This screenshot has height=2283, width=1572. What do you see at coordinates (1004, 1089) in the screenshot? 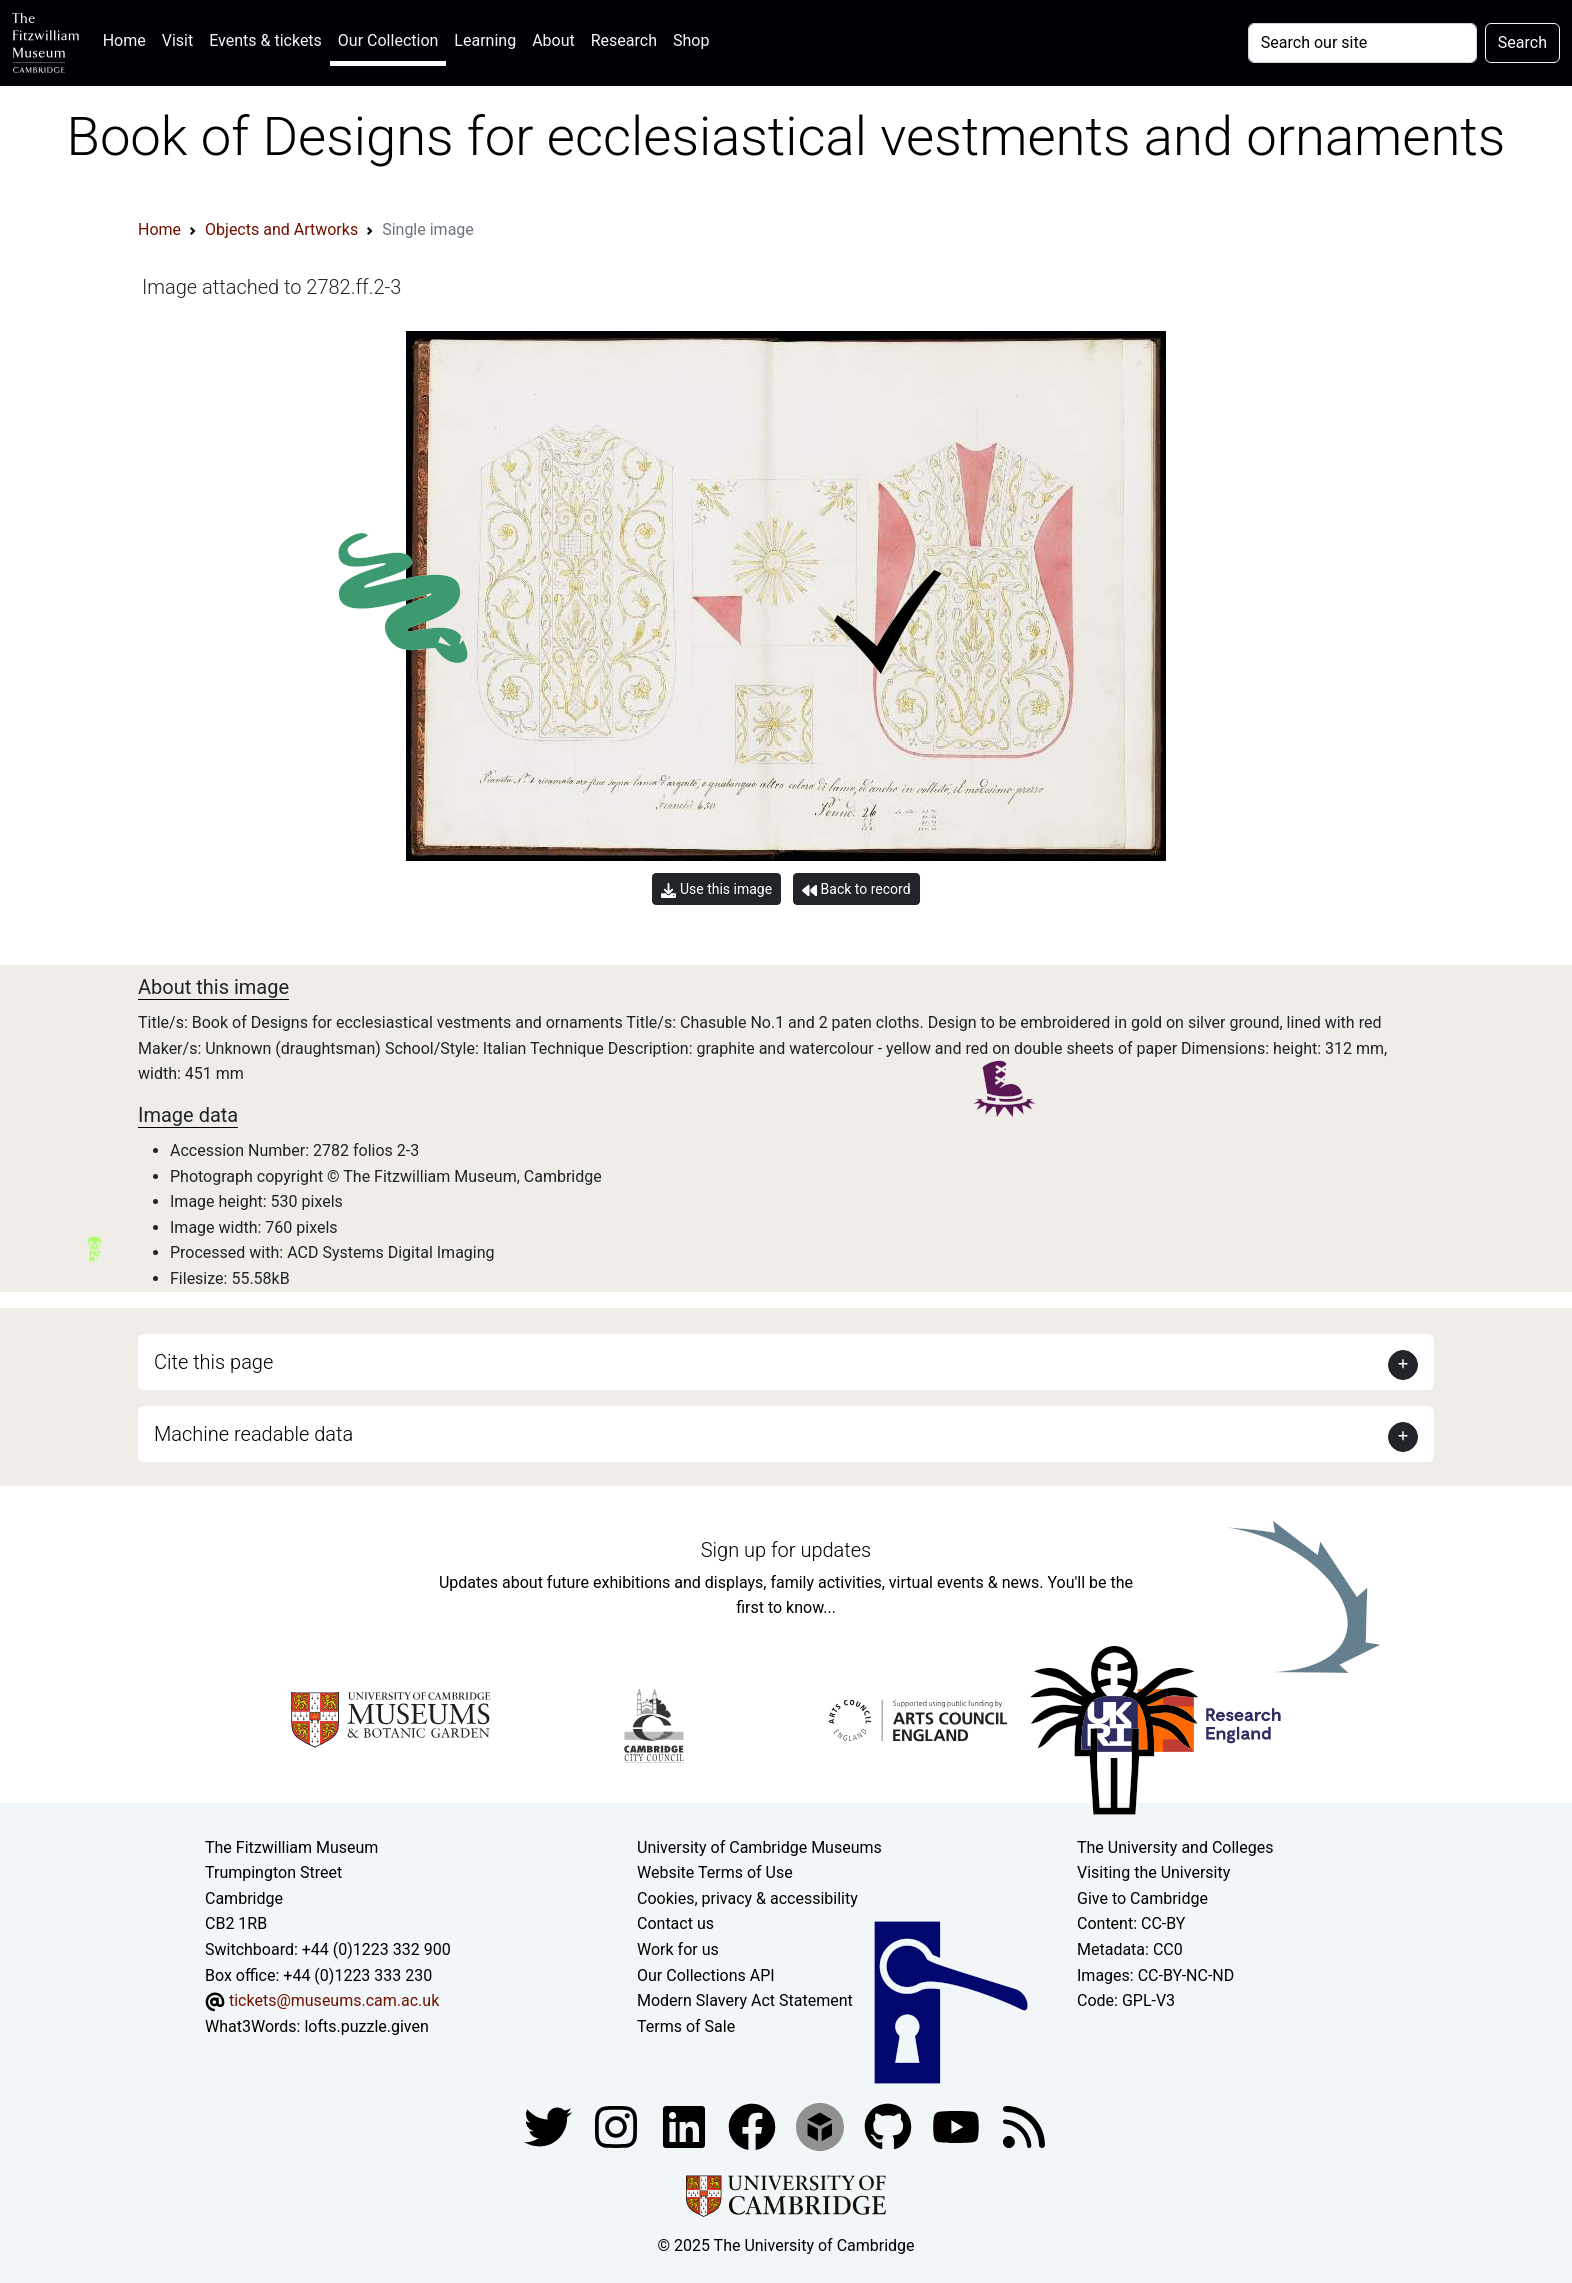
I see `perform a stomp or ground attack` at bounding box center [1004, 1089].